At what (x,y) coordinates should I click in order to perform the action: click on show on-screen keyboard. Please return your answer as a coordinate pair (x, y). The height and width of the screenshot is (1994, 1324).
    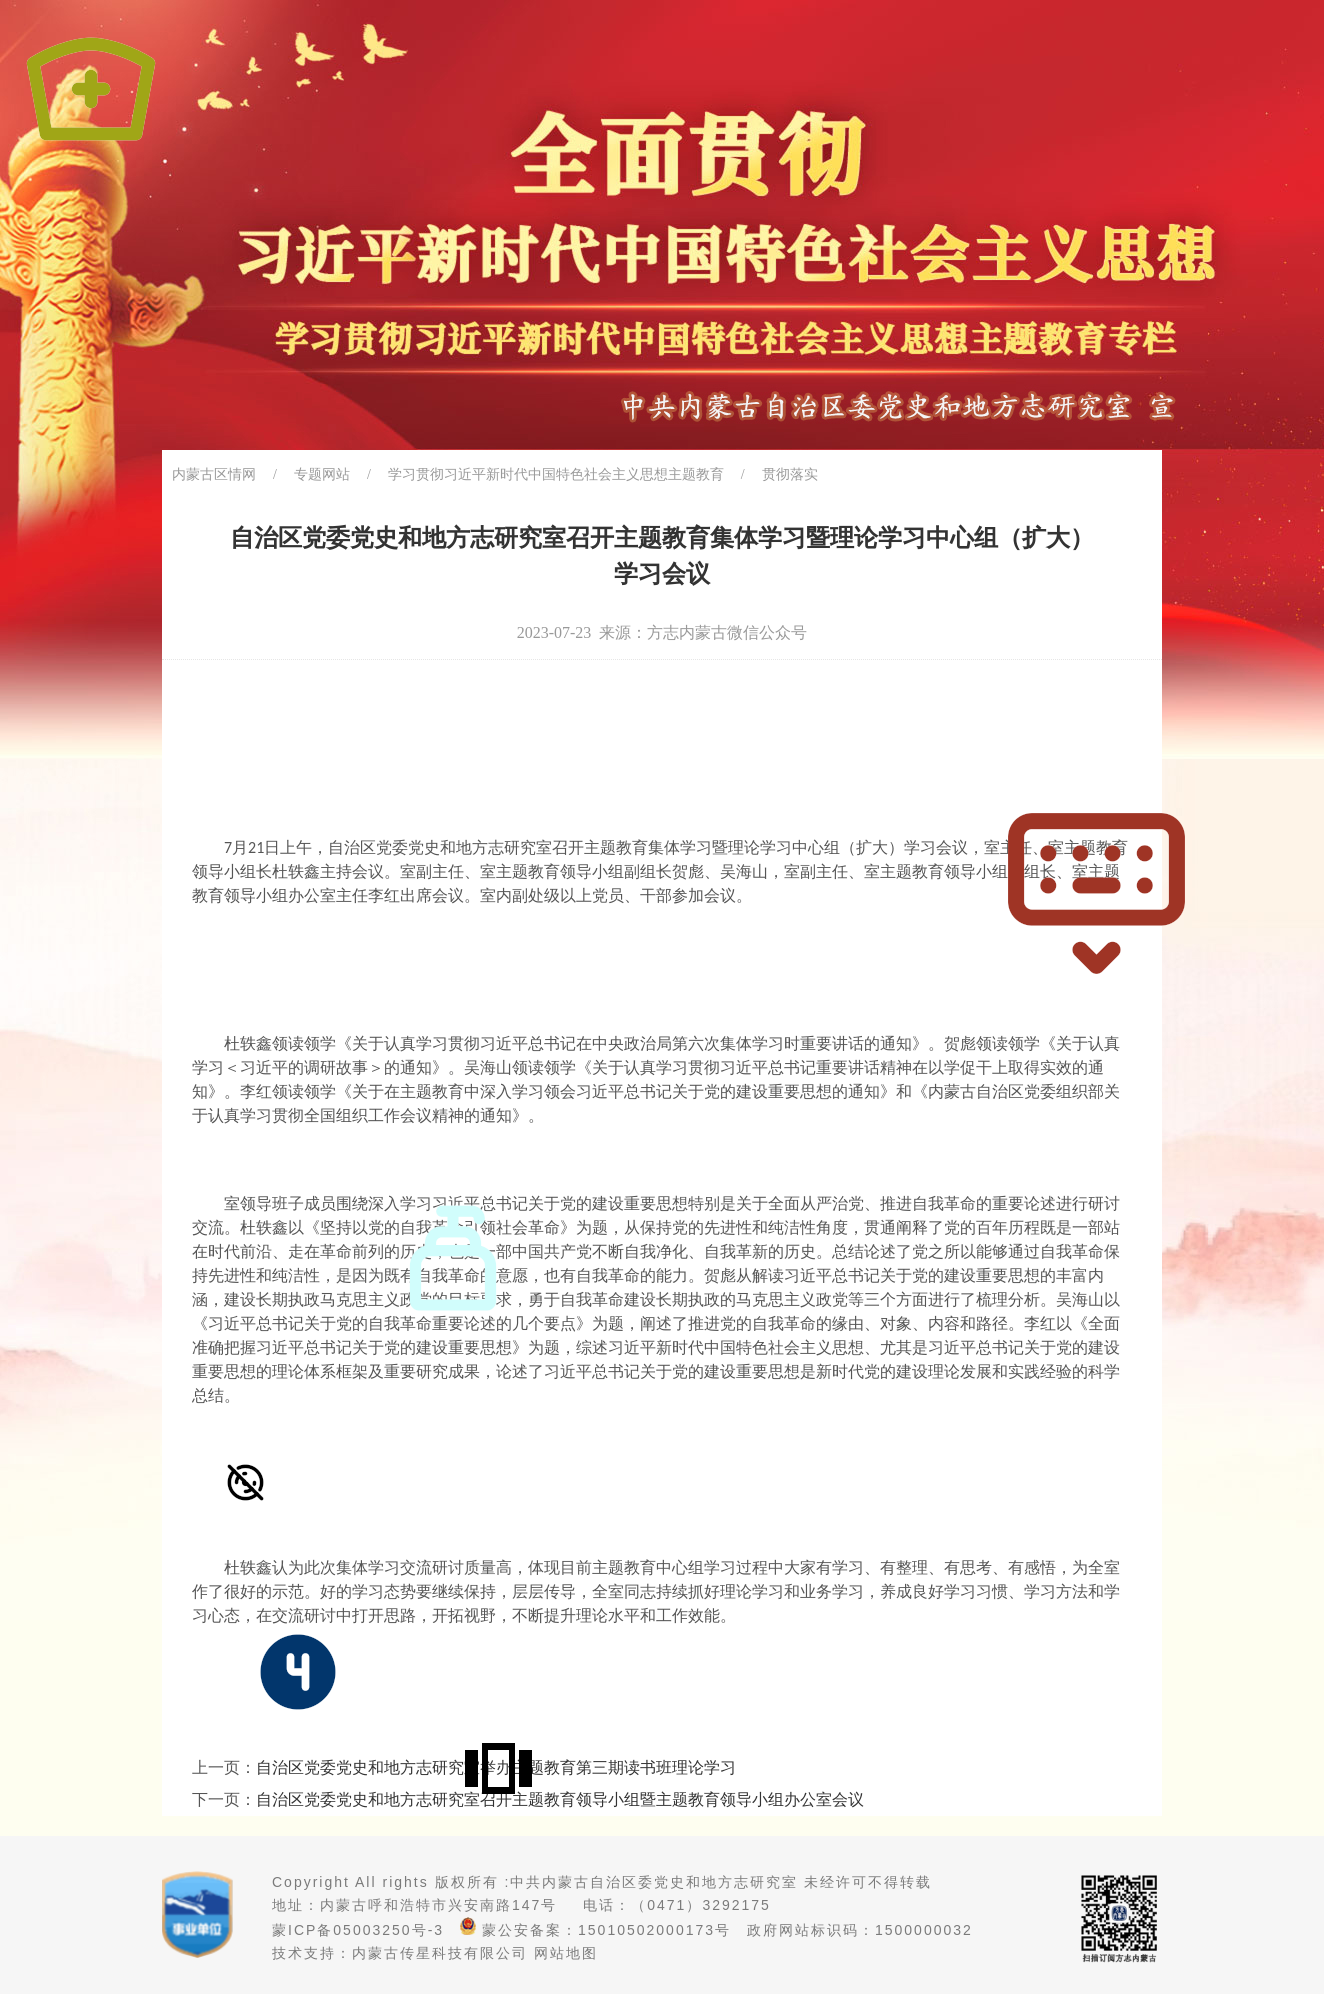
    Looking at the image, I should click on (1096, 893).